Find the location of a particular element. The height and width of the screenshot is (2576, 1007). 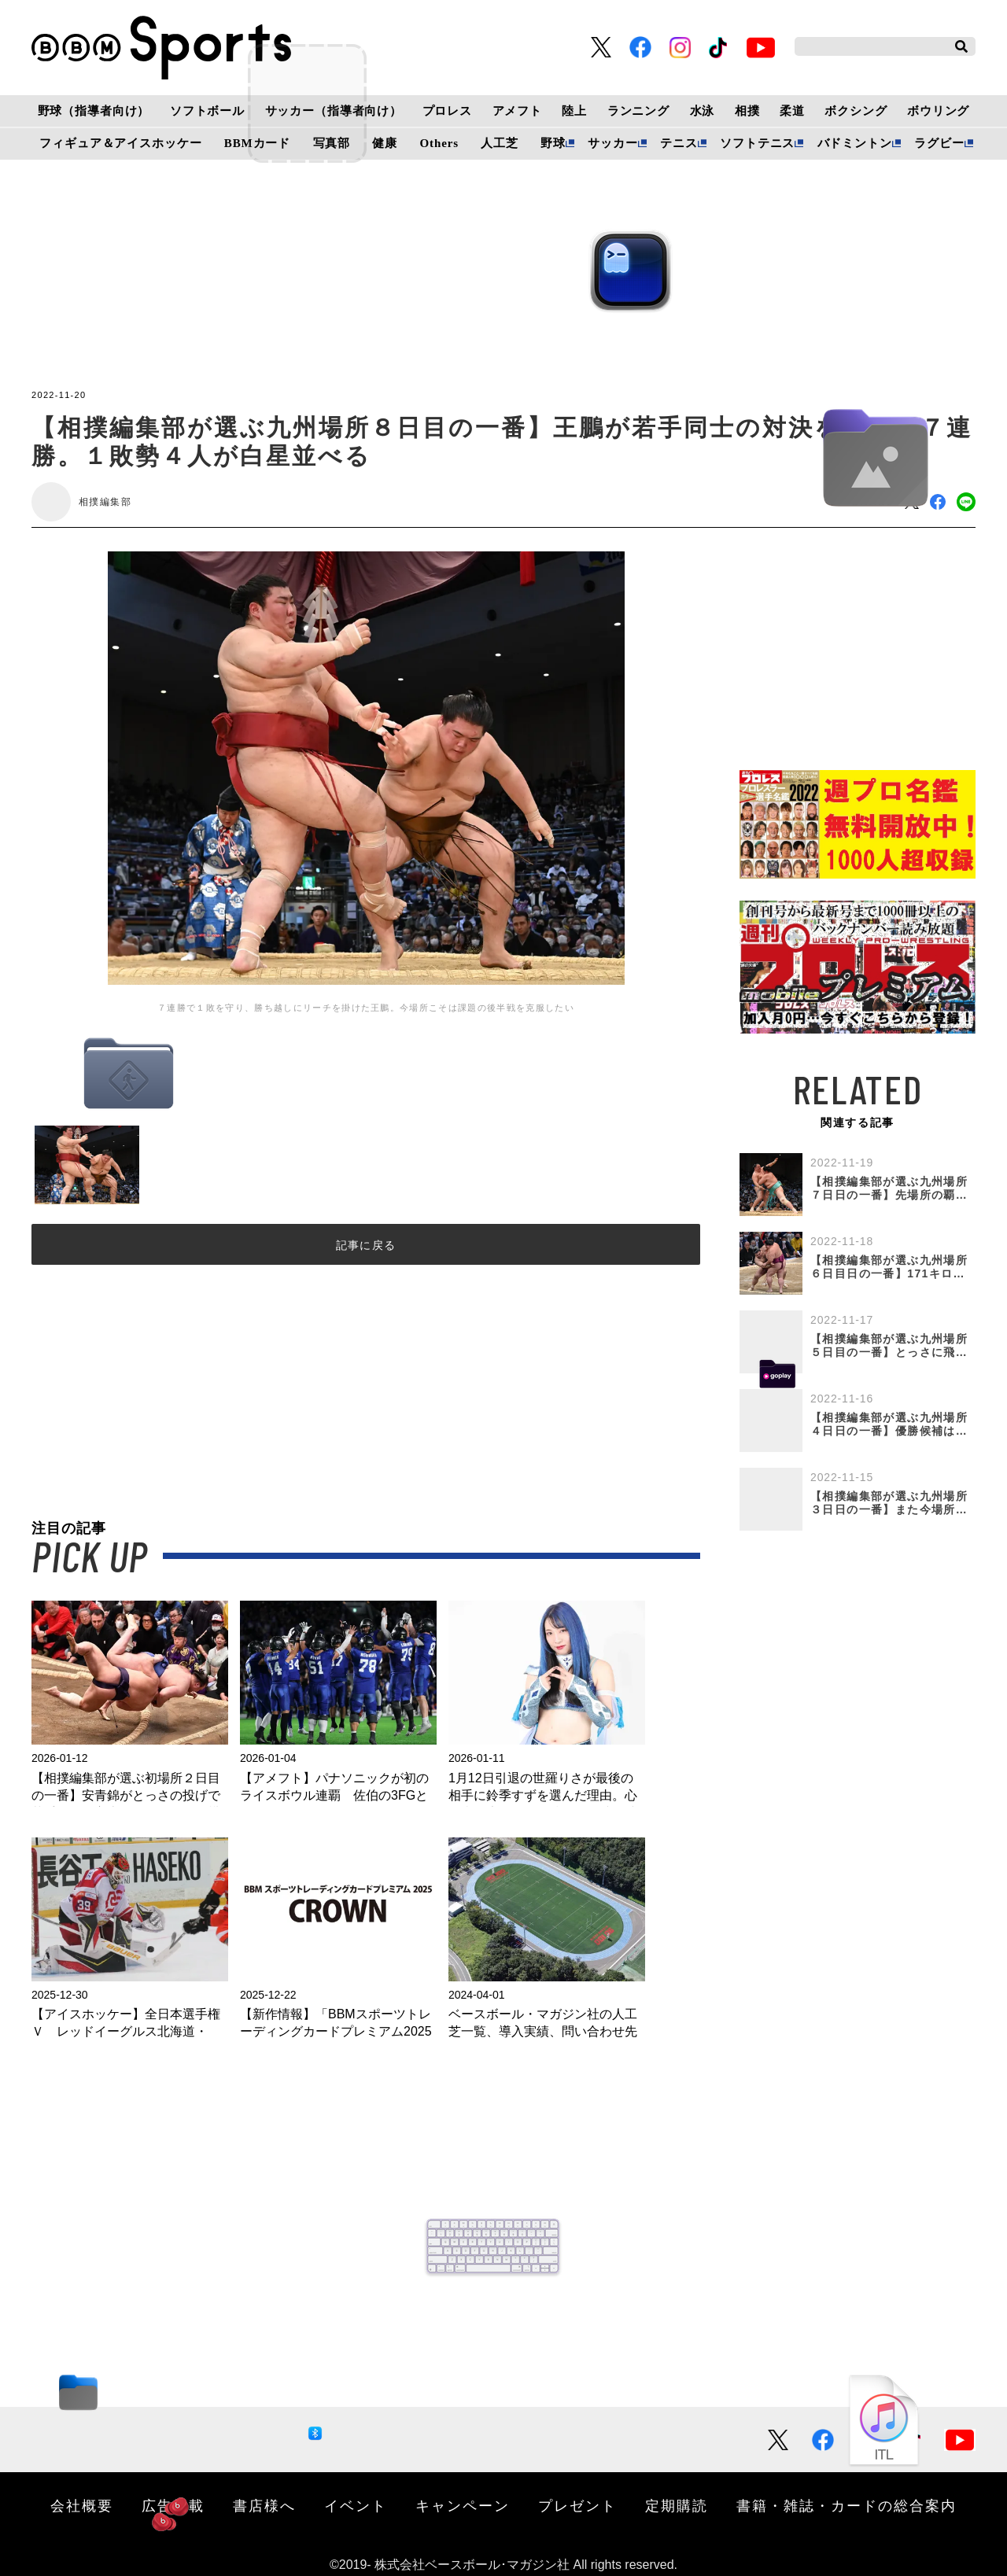

beats wireless earbuds - disconnected or unavailable is located at coordinates (170, 2514).